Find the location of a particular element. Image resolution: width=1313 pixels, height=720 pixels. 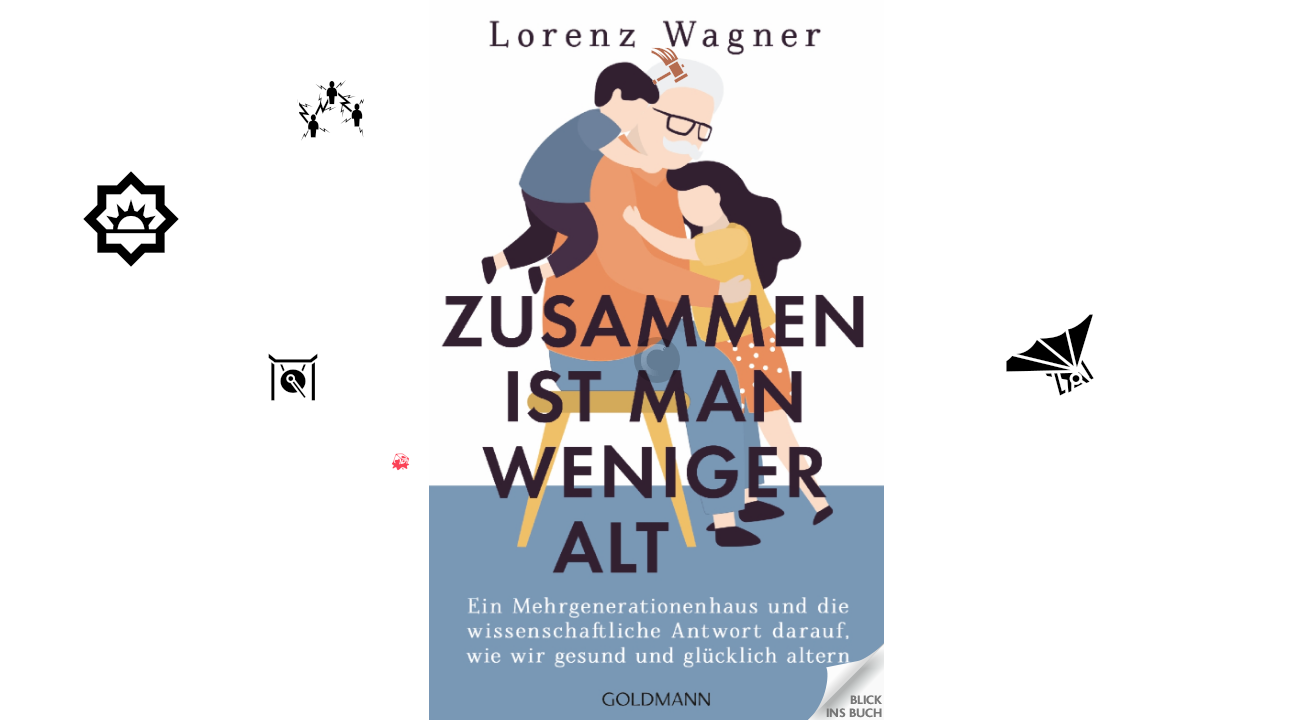

indicates a ban or moderation action is located at coordinates (670, 67).